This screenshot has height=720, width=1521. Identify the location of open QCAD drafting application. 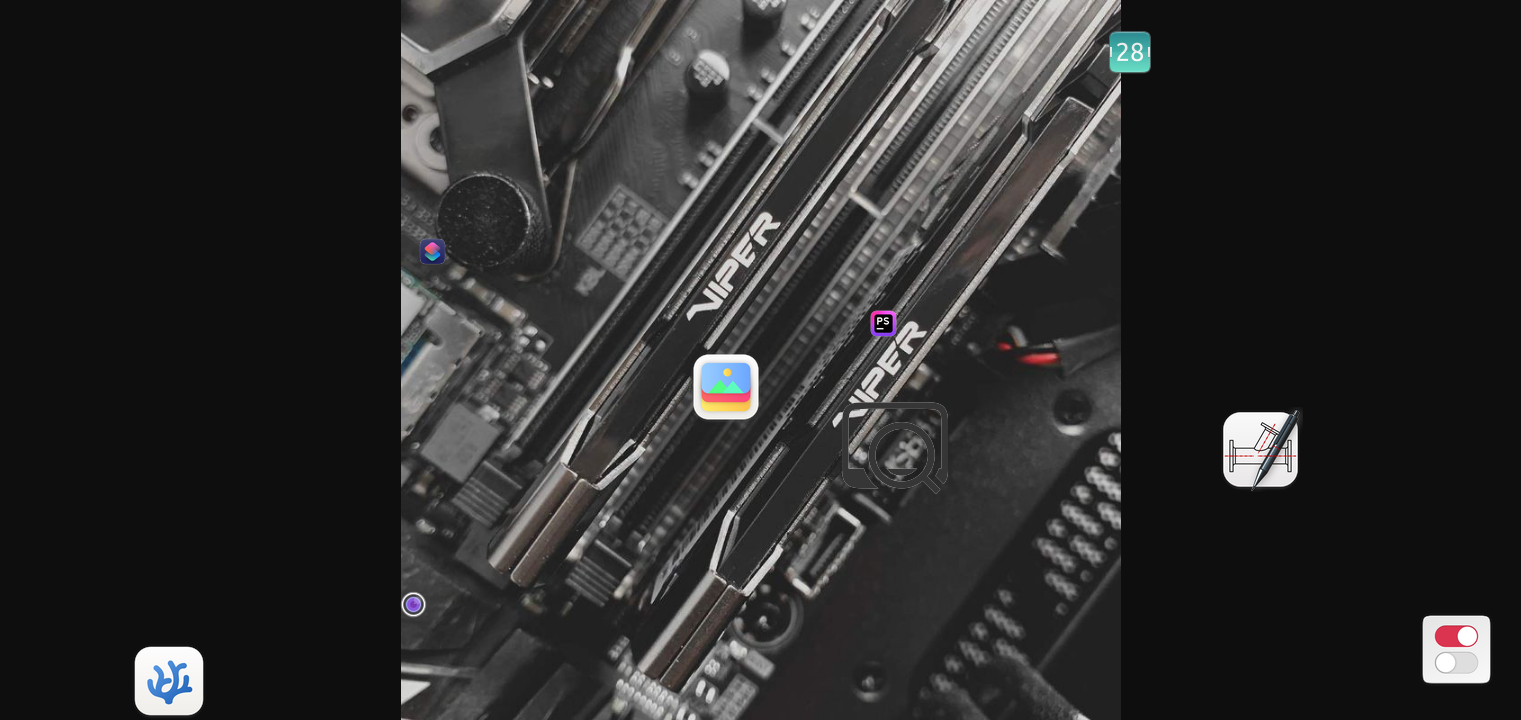
(1260, 449).